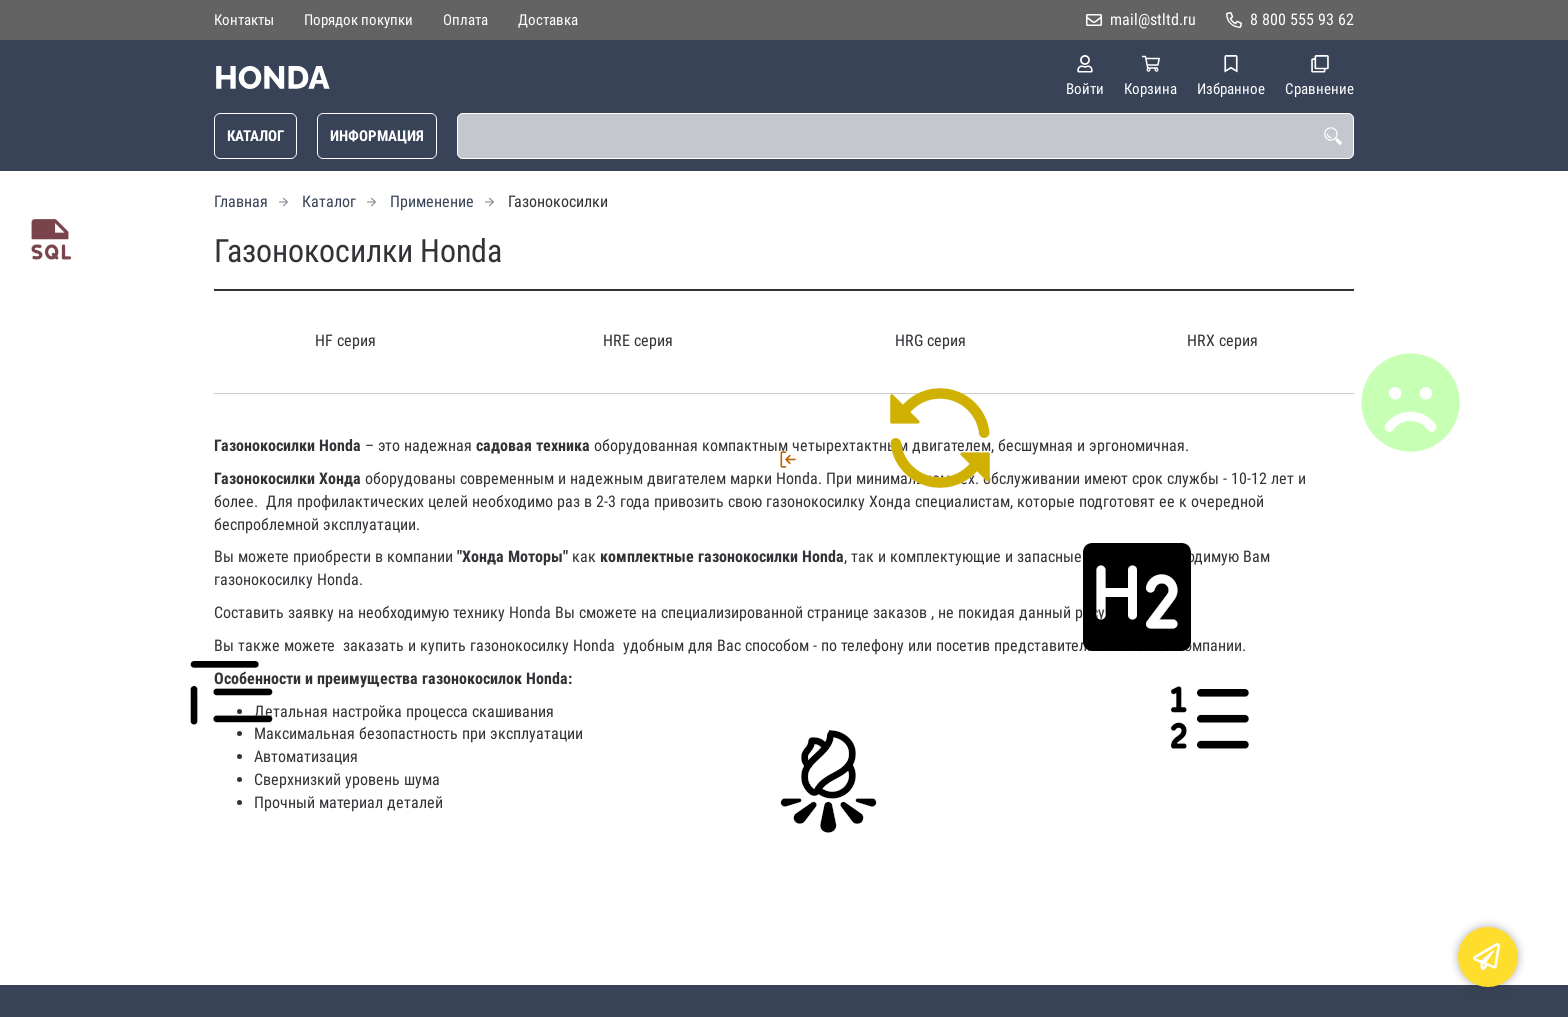 Image resolution: width=1568 pixels, height=1017 pixels. What do you see at coordinates (1137, 597) in the screenshot?
I see `format text as heading level 2` at bounding box center [1137, 597].